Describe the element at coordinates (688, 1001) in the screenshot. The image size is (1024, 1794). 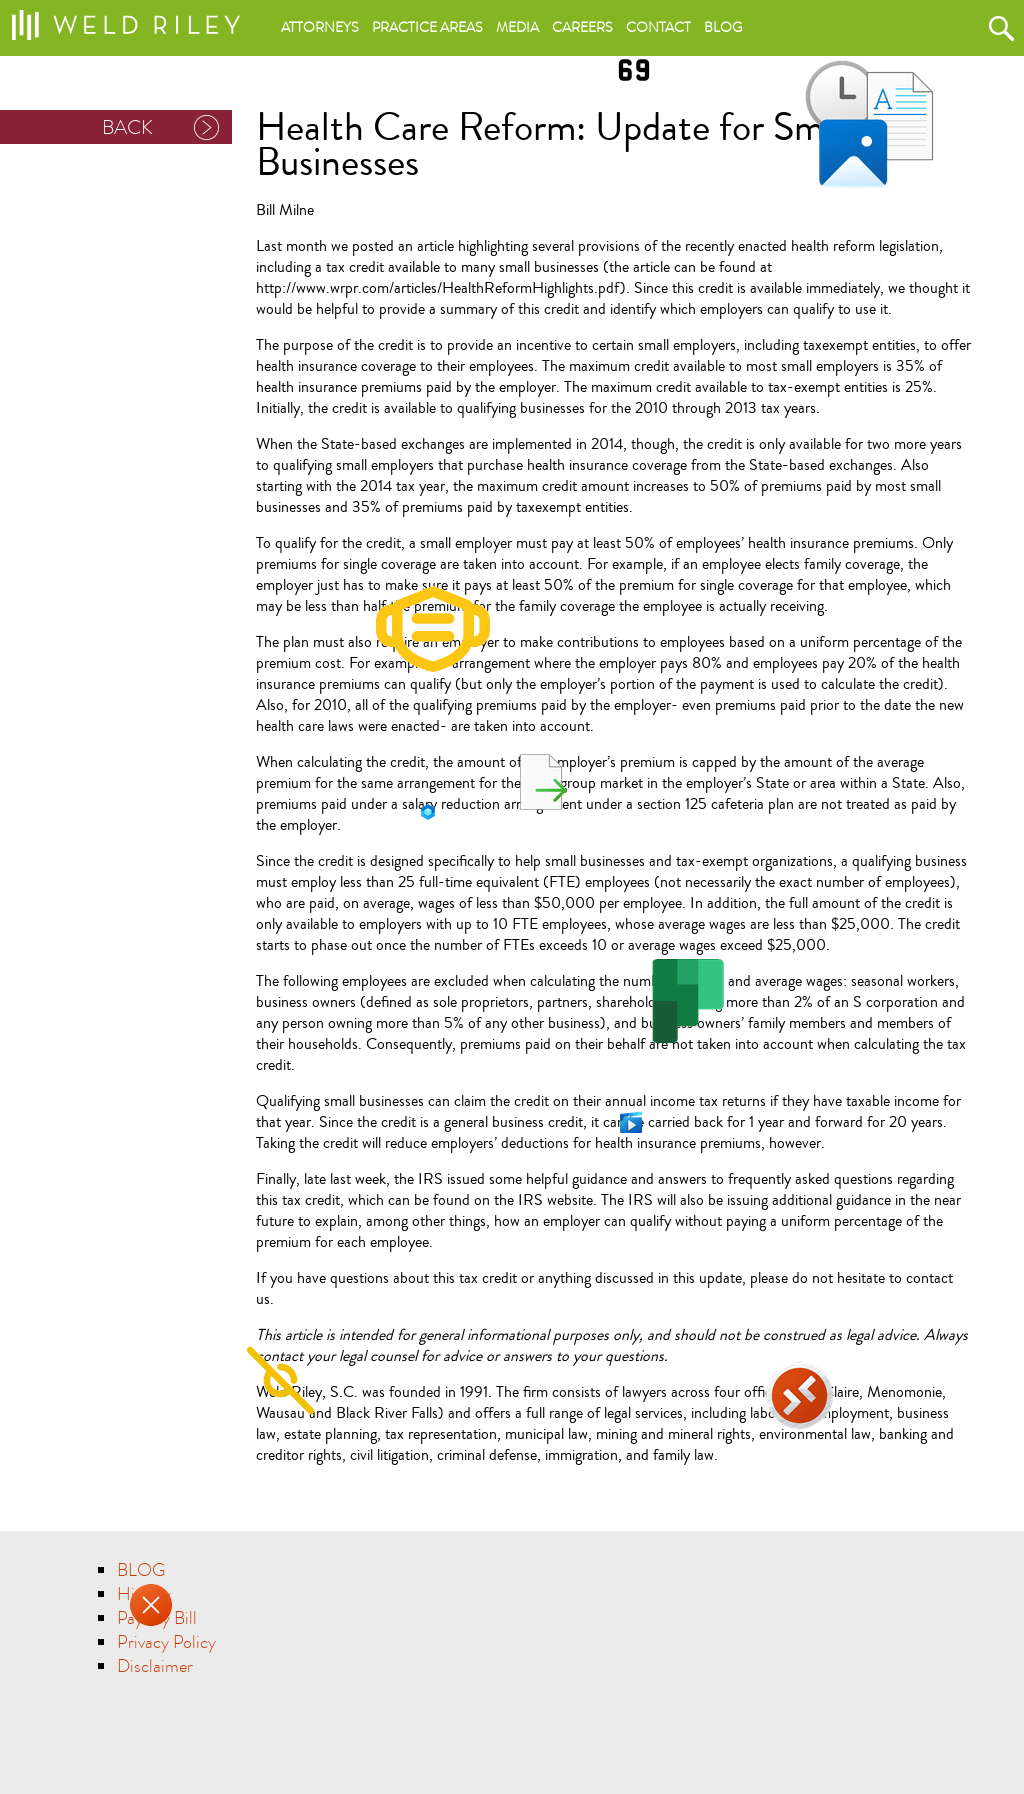
I see `open microsoft planner app` at that location.